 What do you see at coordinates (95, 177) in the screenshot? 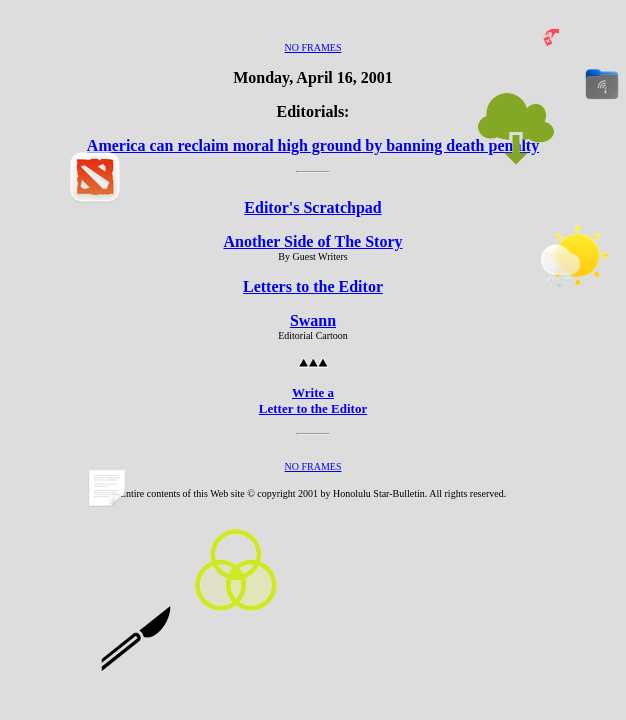
I see `launch Dota 2 game` at bounding box center [95, 177].